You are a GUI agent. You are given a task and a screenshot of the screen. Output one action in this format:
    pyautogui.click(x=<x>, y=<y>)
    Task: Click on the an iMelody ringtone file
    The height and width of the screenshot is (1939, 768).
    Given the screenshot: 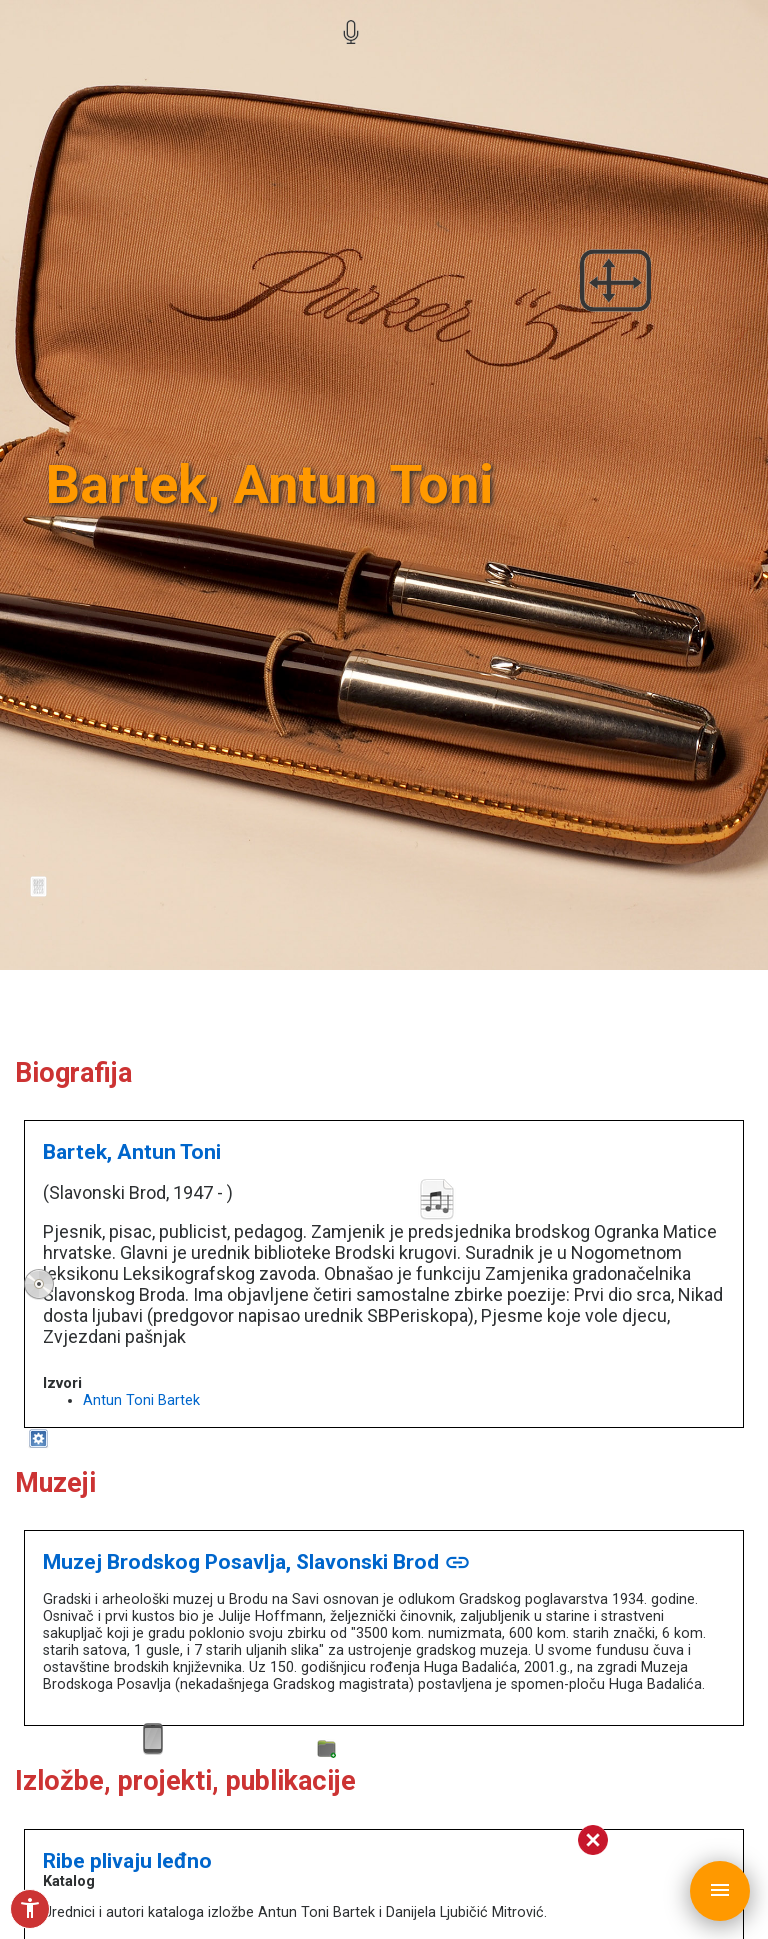 What is the action you would take?
    pyautogui.click(x=437, y=1199)
    